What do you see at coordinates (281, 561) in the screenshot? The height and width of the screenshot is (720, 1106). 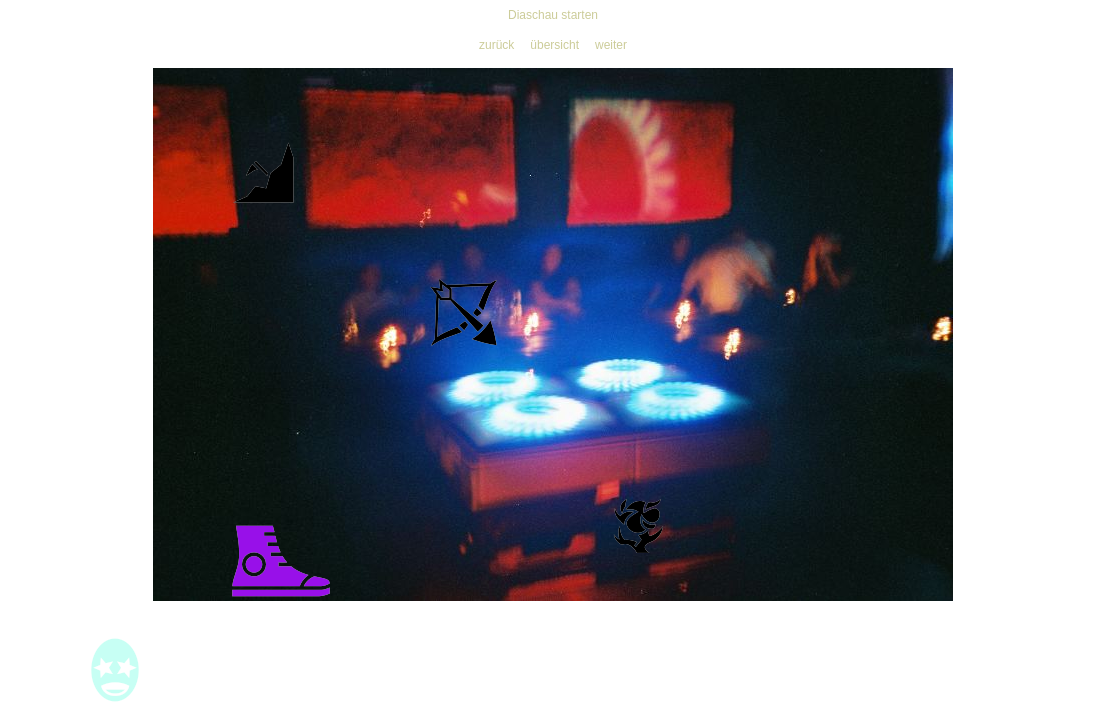 I see `browse footwear or shoe products` at bounding box center [281, 561].